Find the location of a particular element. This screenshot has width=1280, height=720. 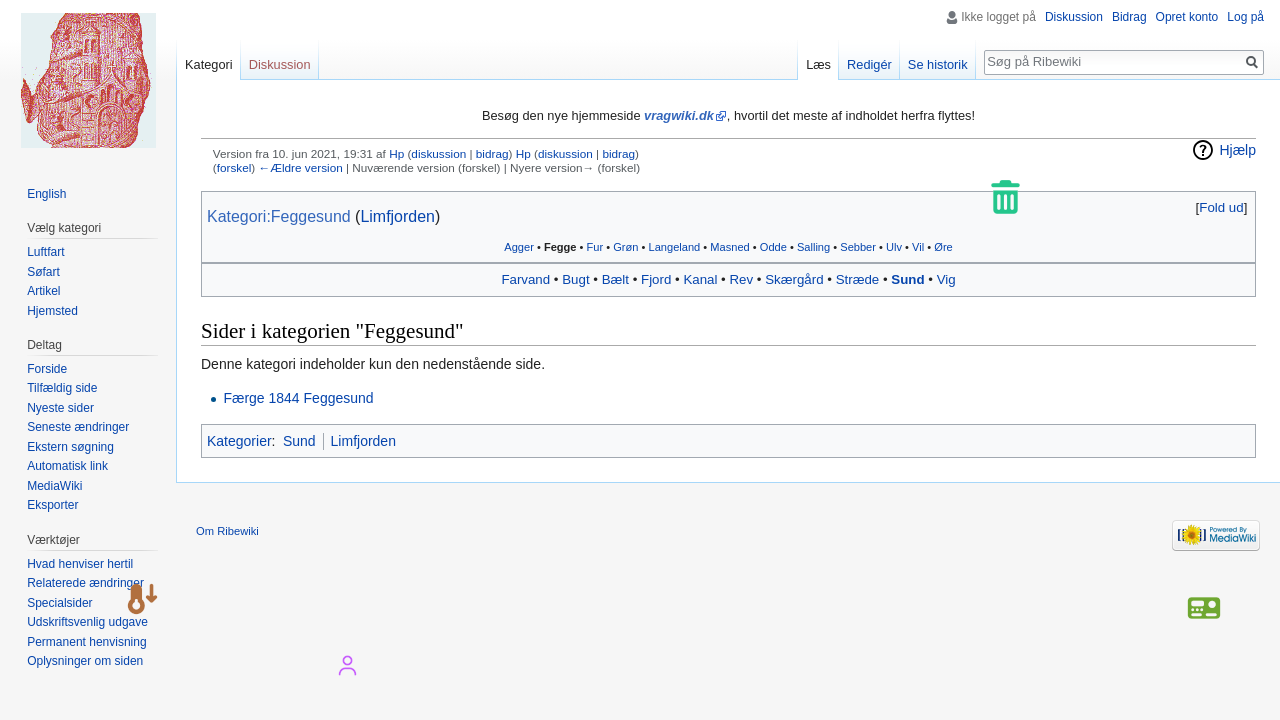

view your profile is located at coordinates (347, 665).